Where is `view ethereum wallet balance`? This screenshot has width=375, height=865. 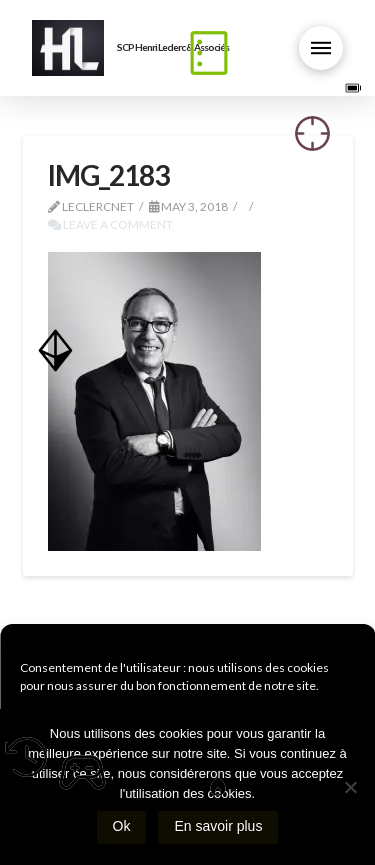 view ethereum wallet balance is located at coordinates (55, 350).